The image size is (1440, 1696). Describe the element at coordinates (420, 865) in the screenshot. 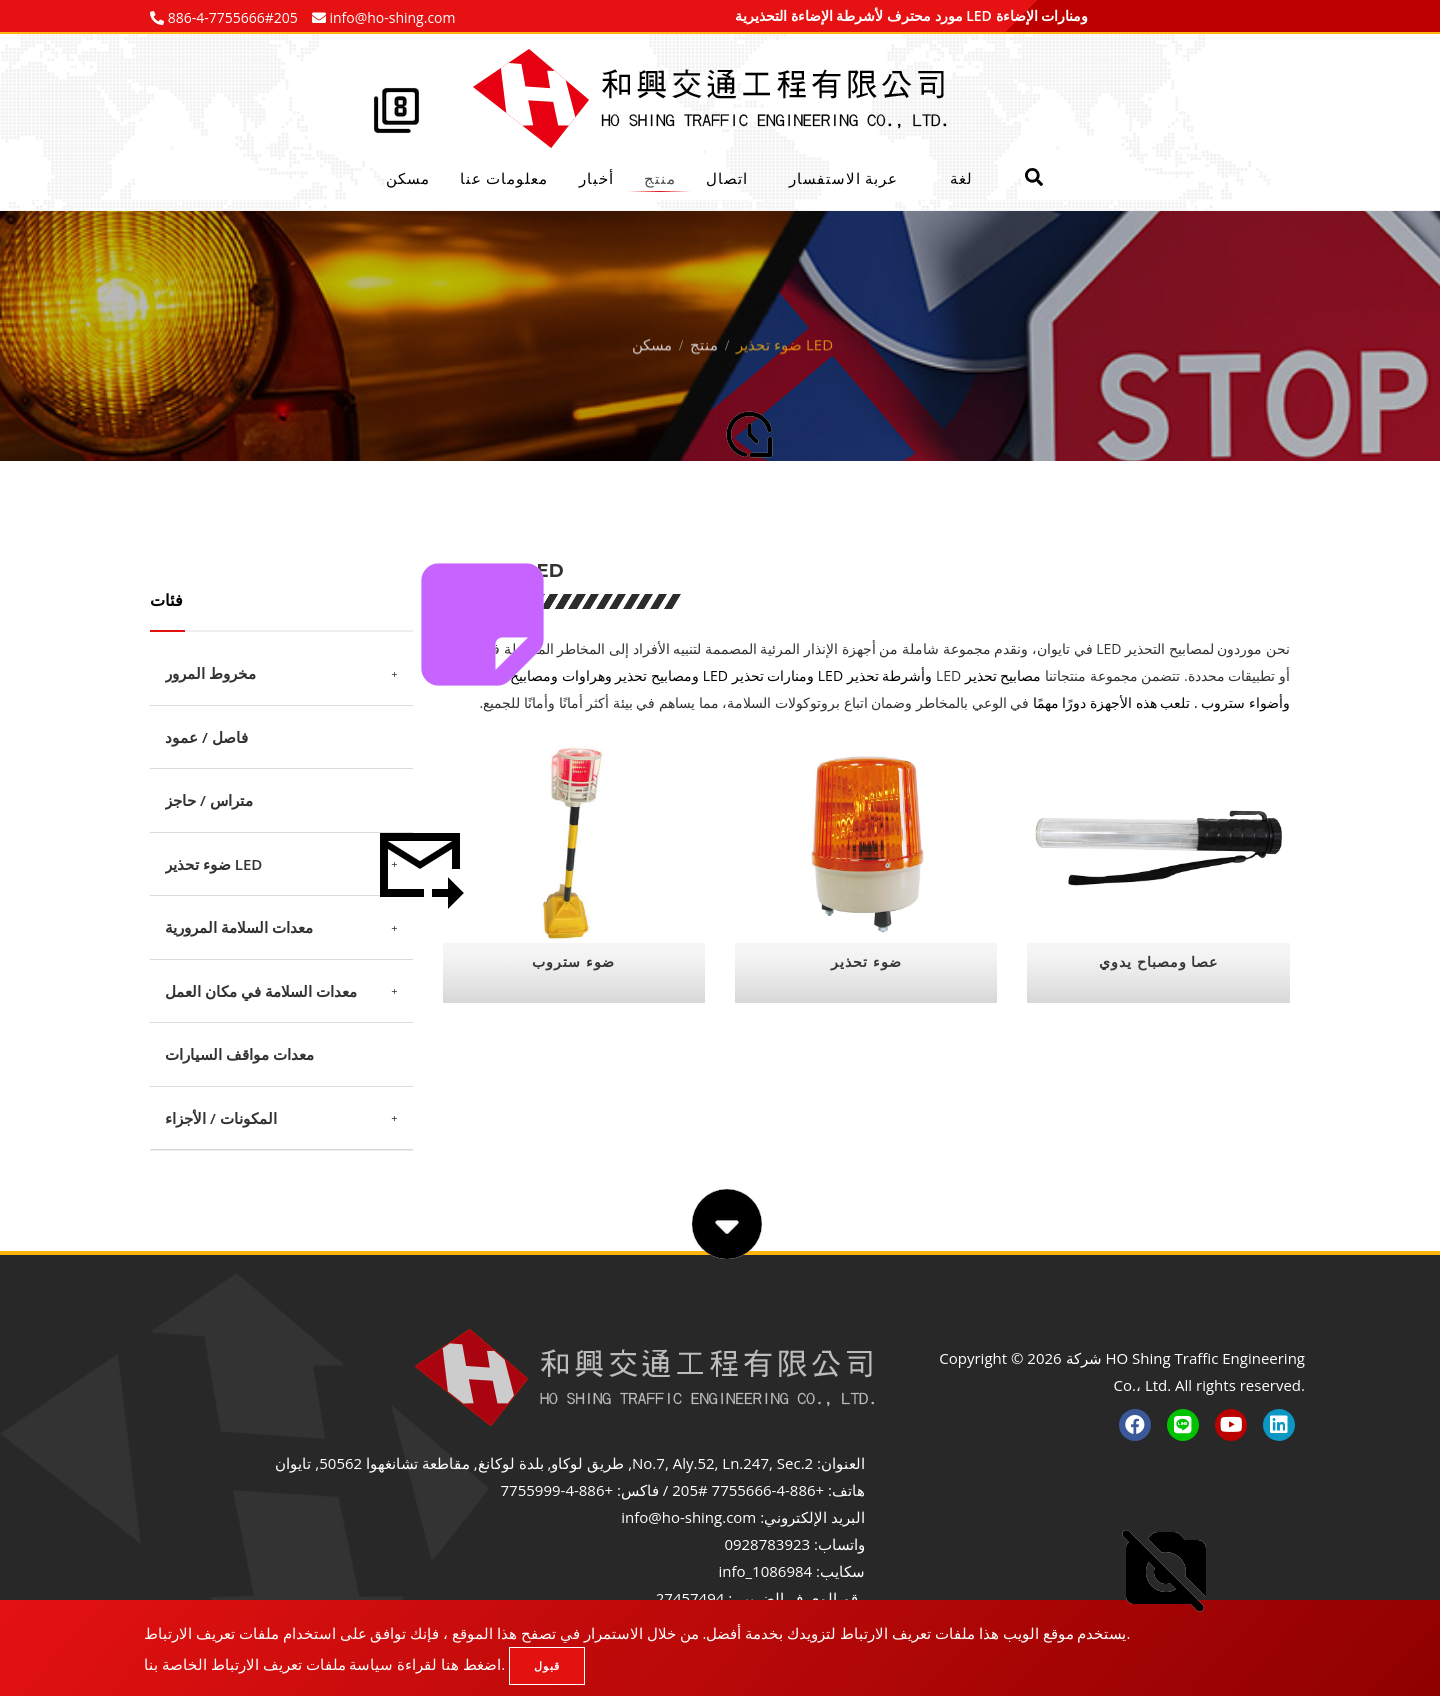

I see `forward an email to another recipient` at that location.